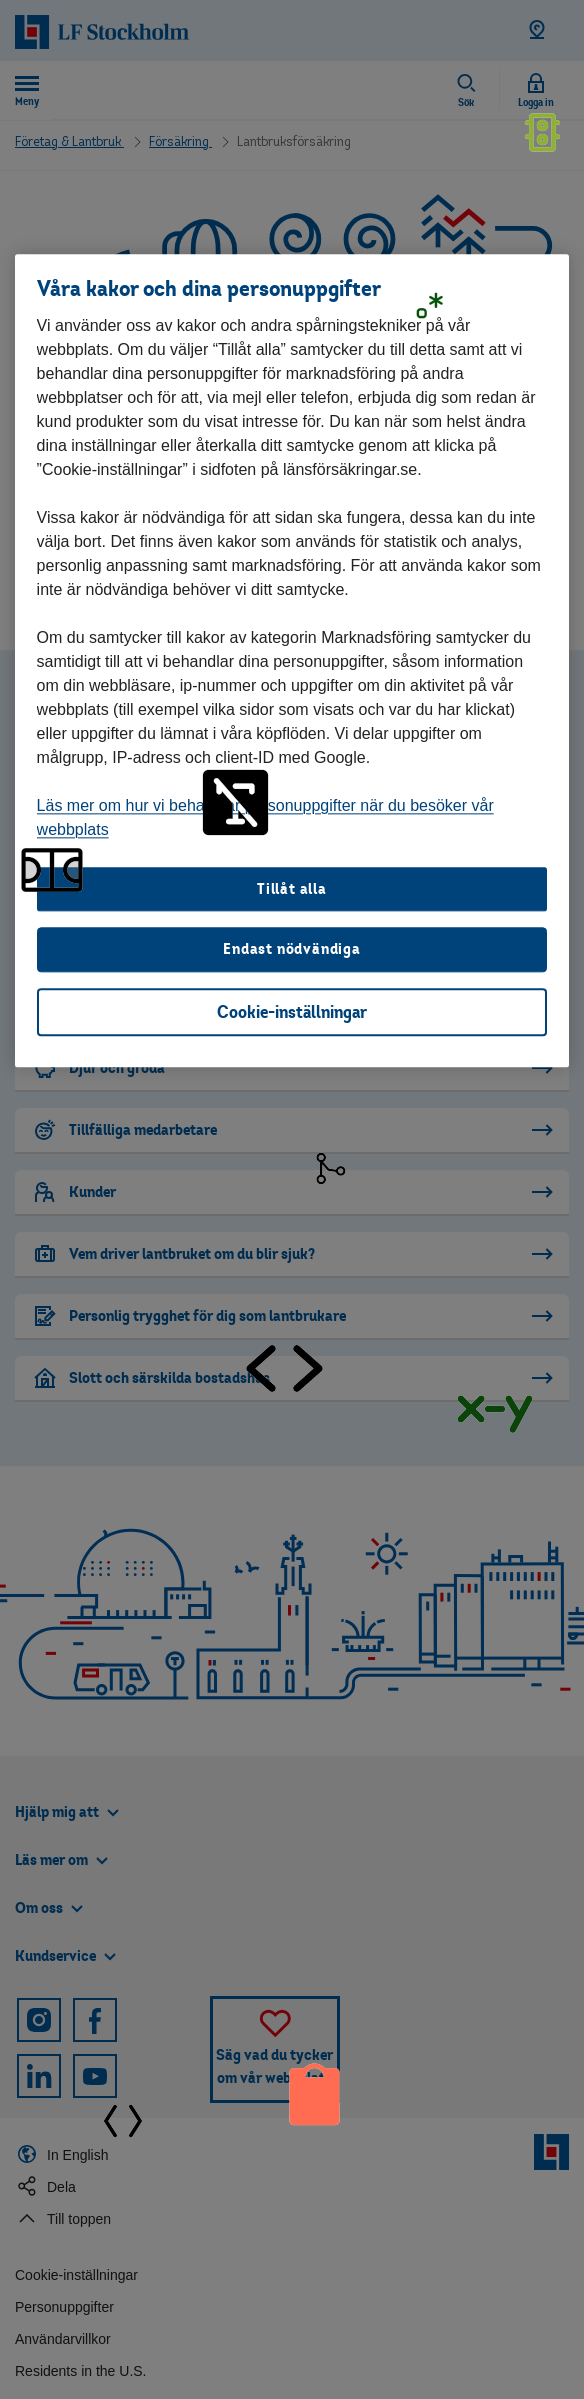  I want to click on access regular expression search options, so click(429, 305).